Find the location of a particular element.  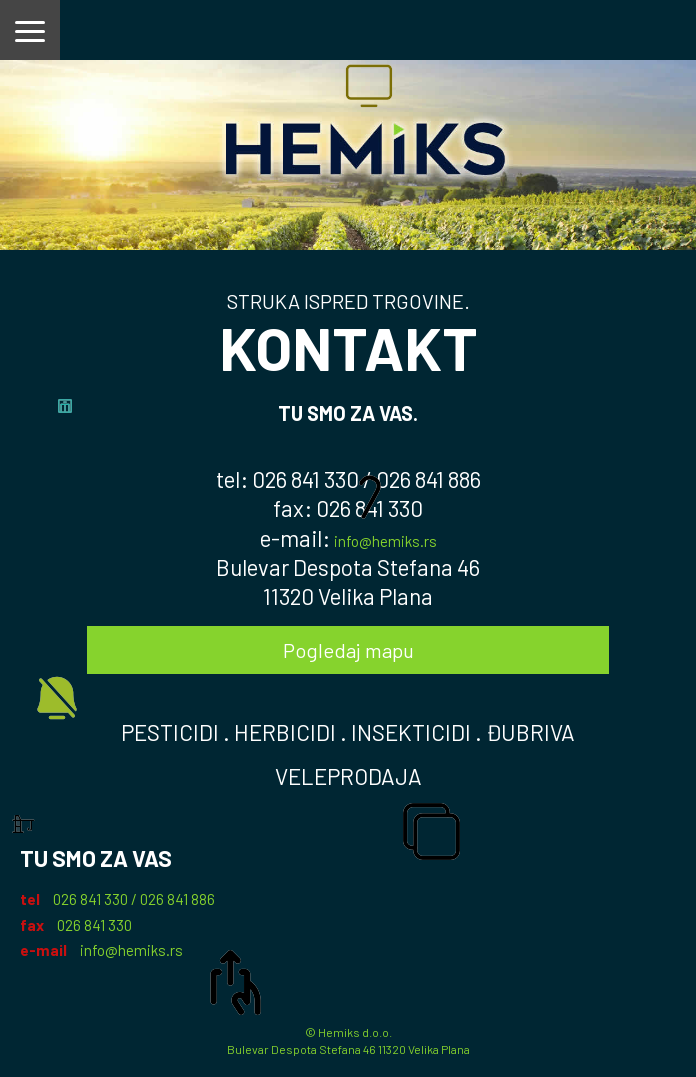

view display settings is located at coordinates (369, 84).